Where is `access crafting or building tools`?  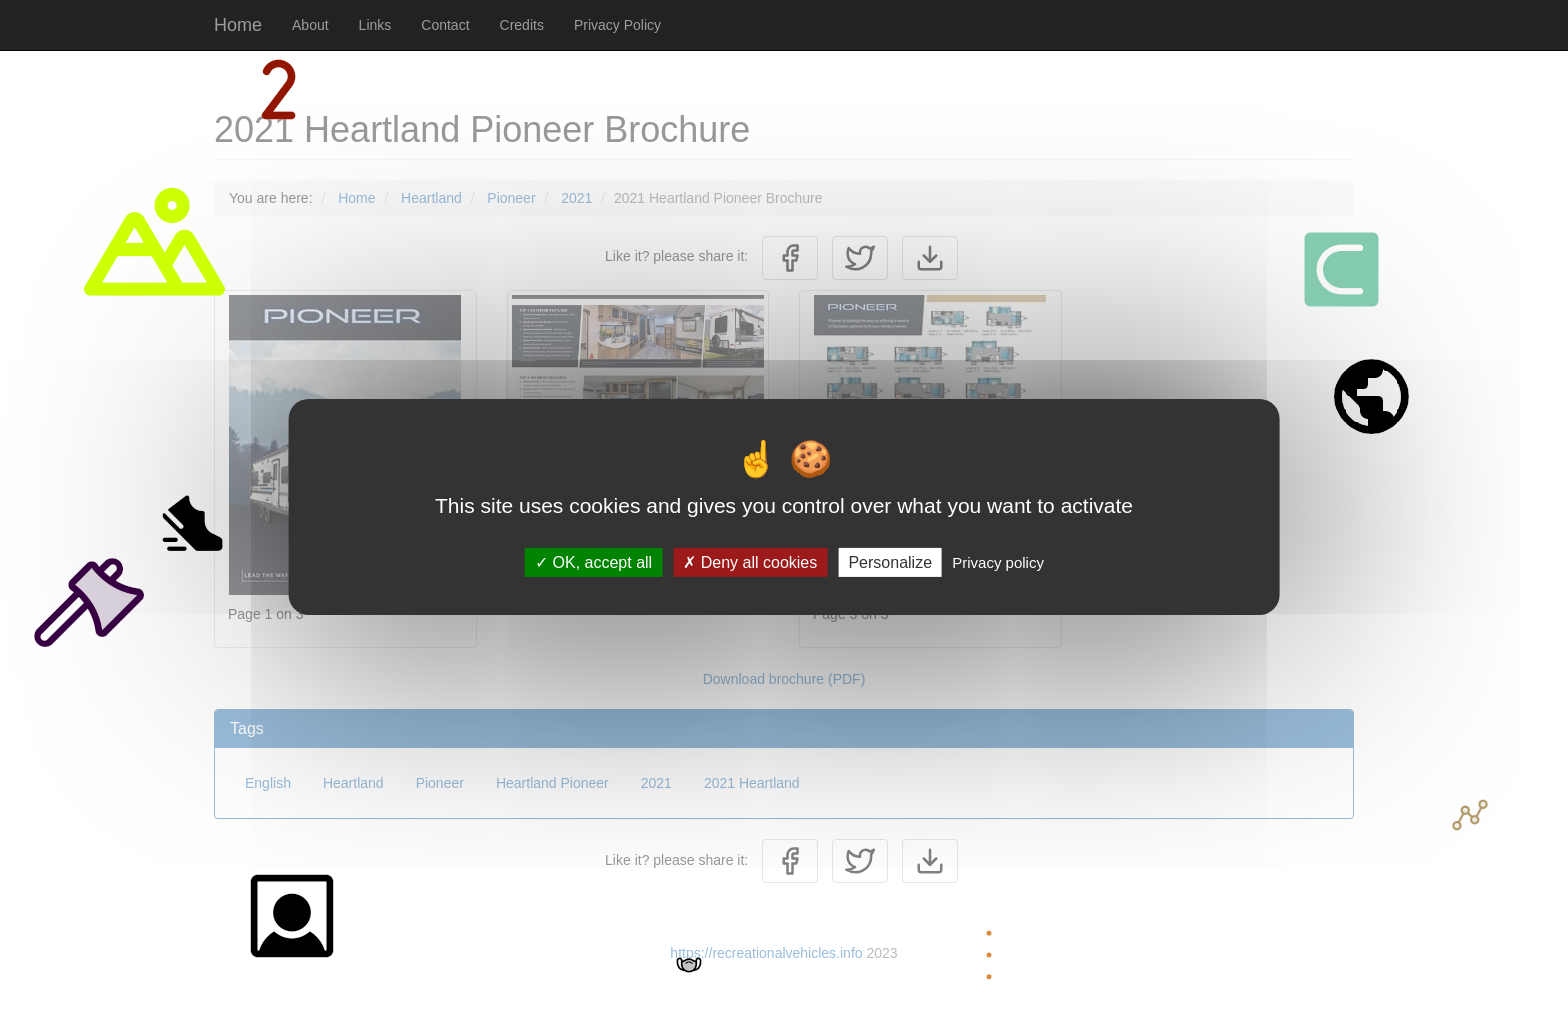 access crafting or building tools is located at coordinates (89, 606).